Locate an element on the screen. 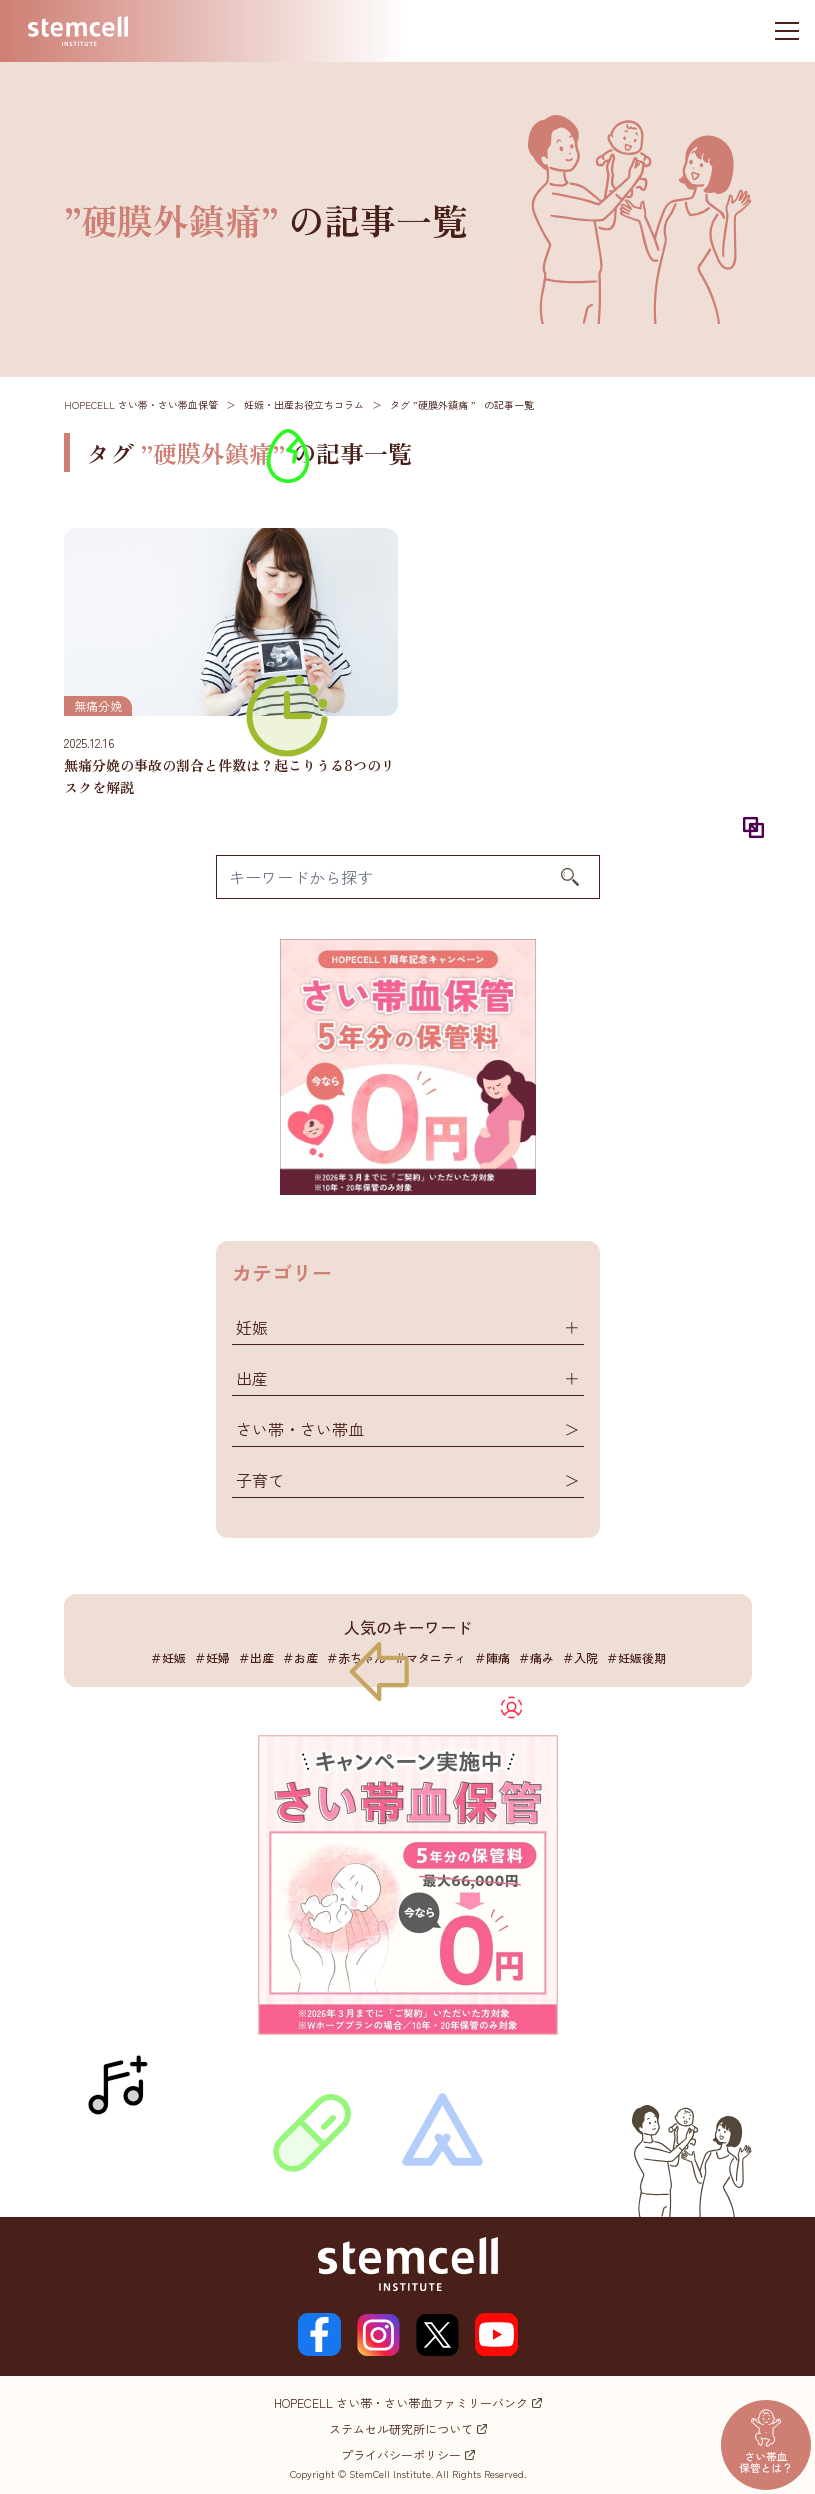 This screenshot has height=2494, width=815. incomplete or pending user profile is located at coordinates (511, 1707).